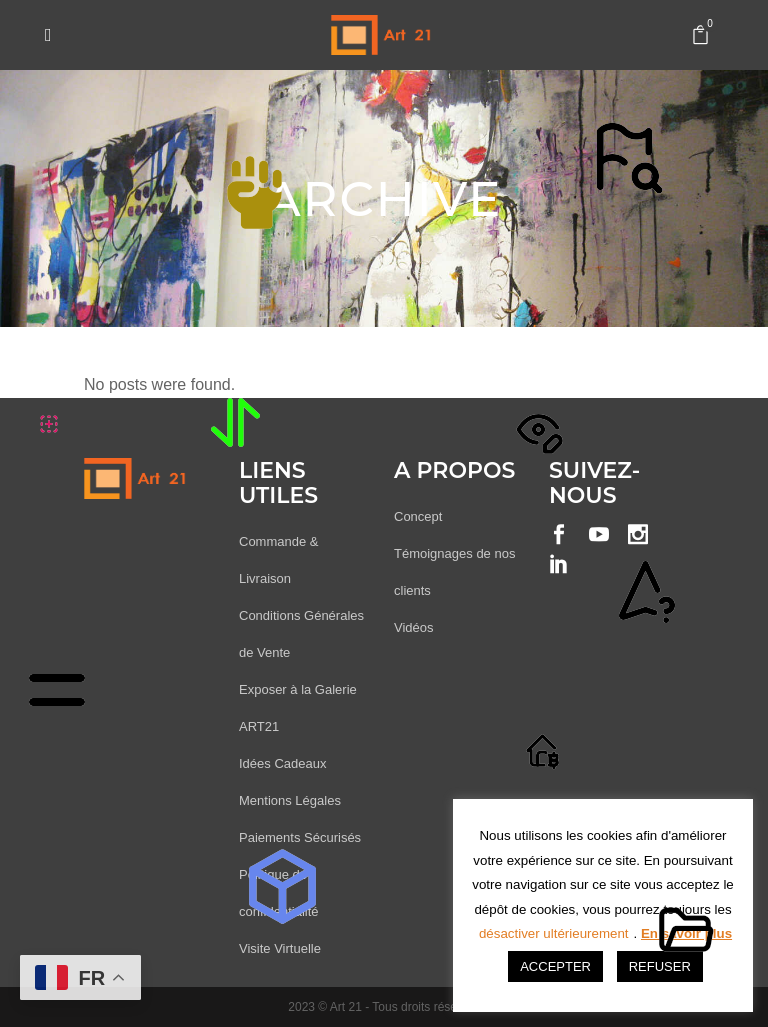 Image resolution: width=768 pixels, height=1027 pixels. Describe the element at coordinates (49, 424) in the screenshot. I see `add a new section to the document` at that location.